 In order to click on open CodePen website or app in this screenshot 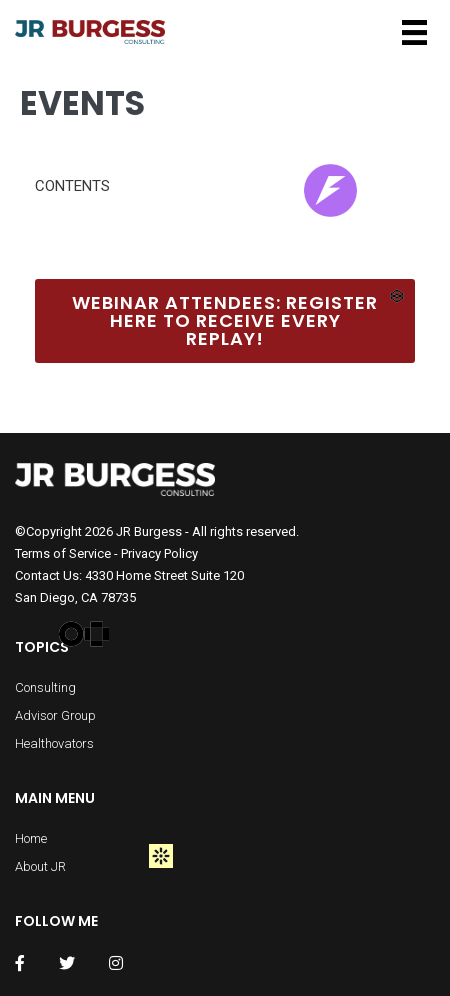, I will do `click(397, 296)`.